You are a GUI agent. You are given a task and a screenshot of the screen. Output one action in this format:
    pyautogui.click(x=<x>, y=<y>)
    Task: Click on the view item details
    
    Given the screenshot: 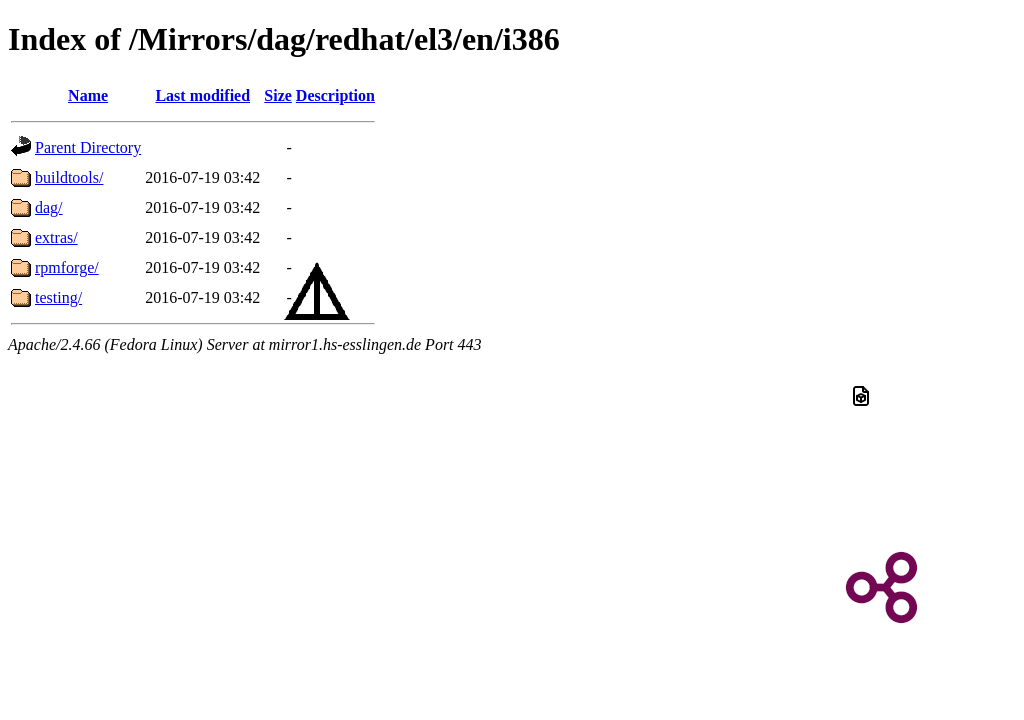 What is the action you would take?
    pyautogui.click(x=317, y=291)
    